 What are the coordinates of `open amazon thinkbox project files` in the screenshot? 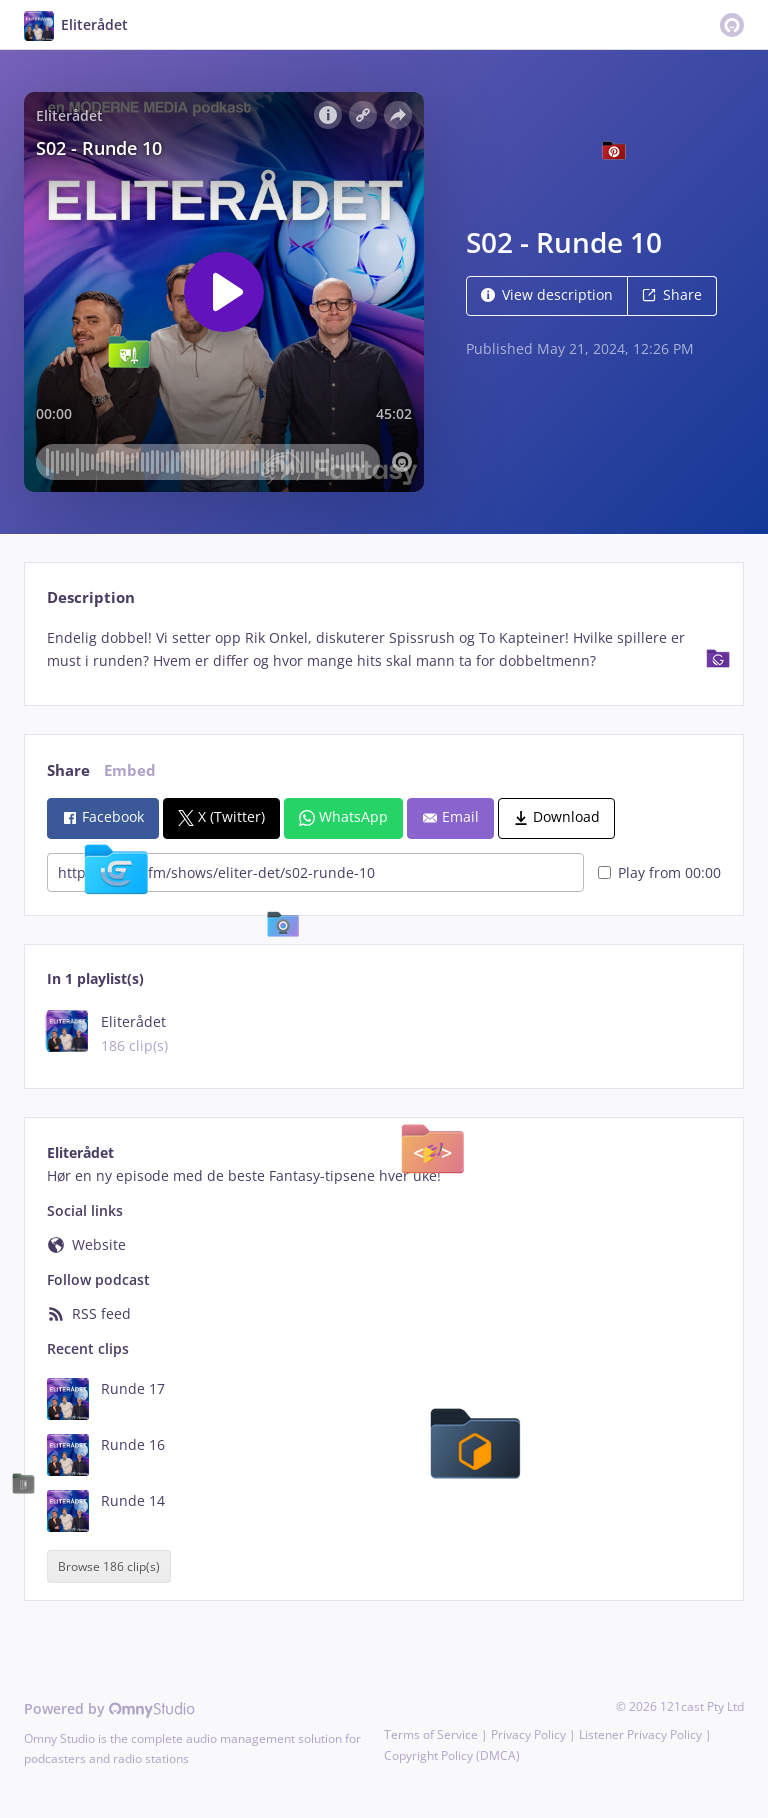 It's located at (475, 1446).